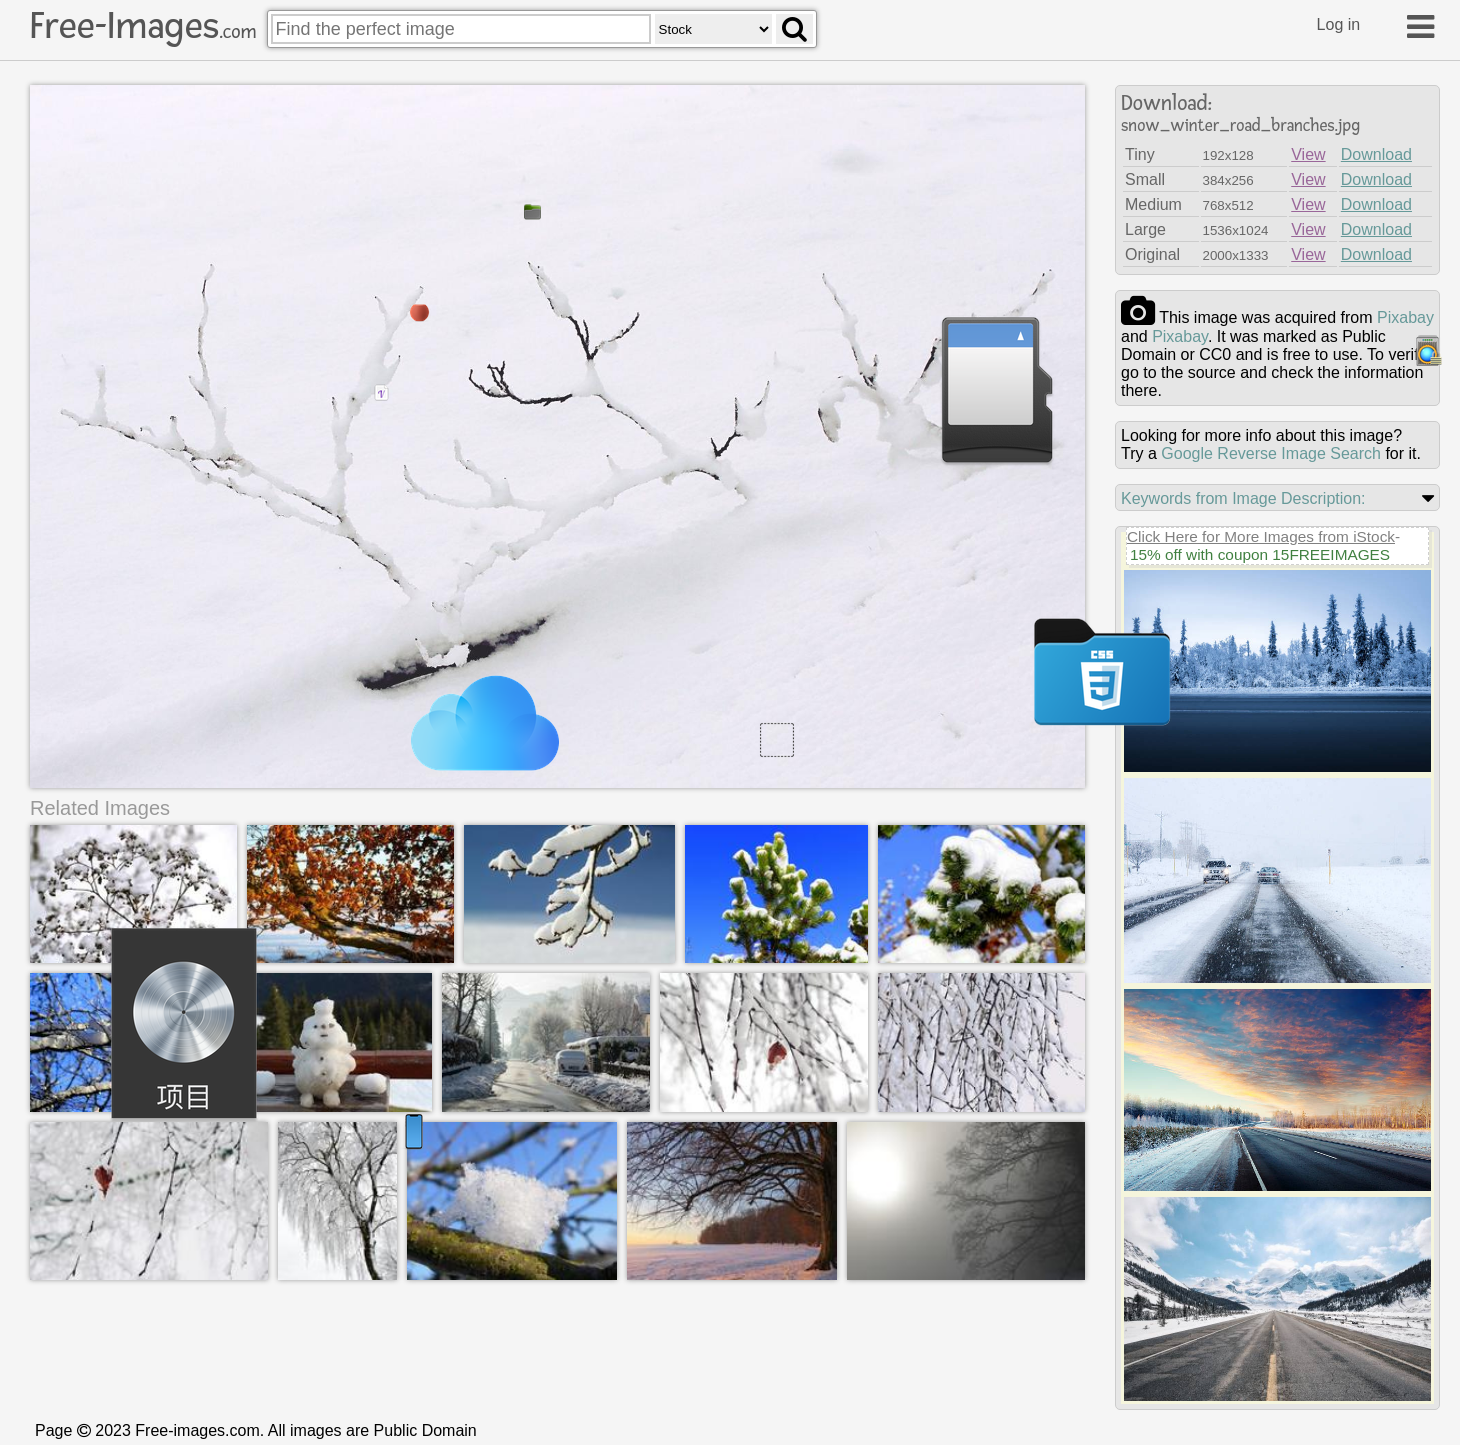 This screenshot has height=1445, width=1460. I want to click on open folder containing CSS stylesheets, so click(1101, 675).